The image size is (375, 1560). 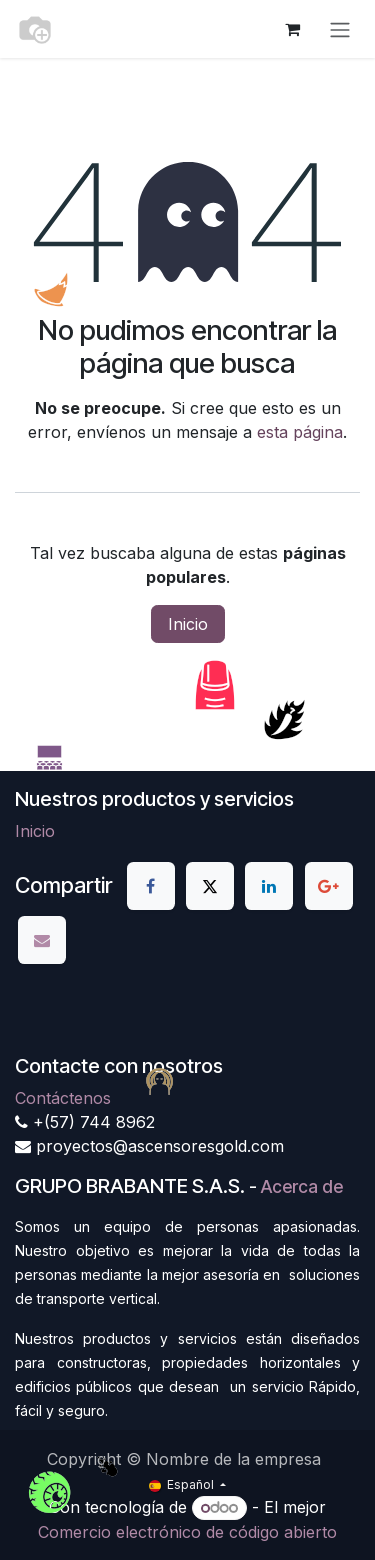 I want to click on indicates suspicious activity detected, so click(x=159, y=1081).